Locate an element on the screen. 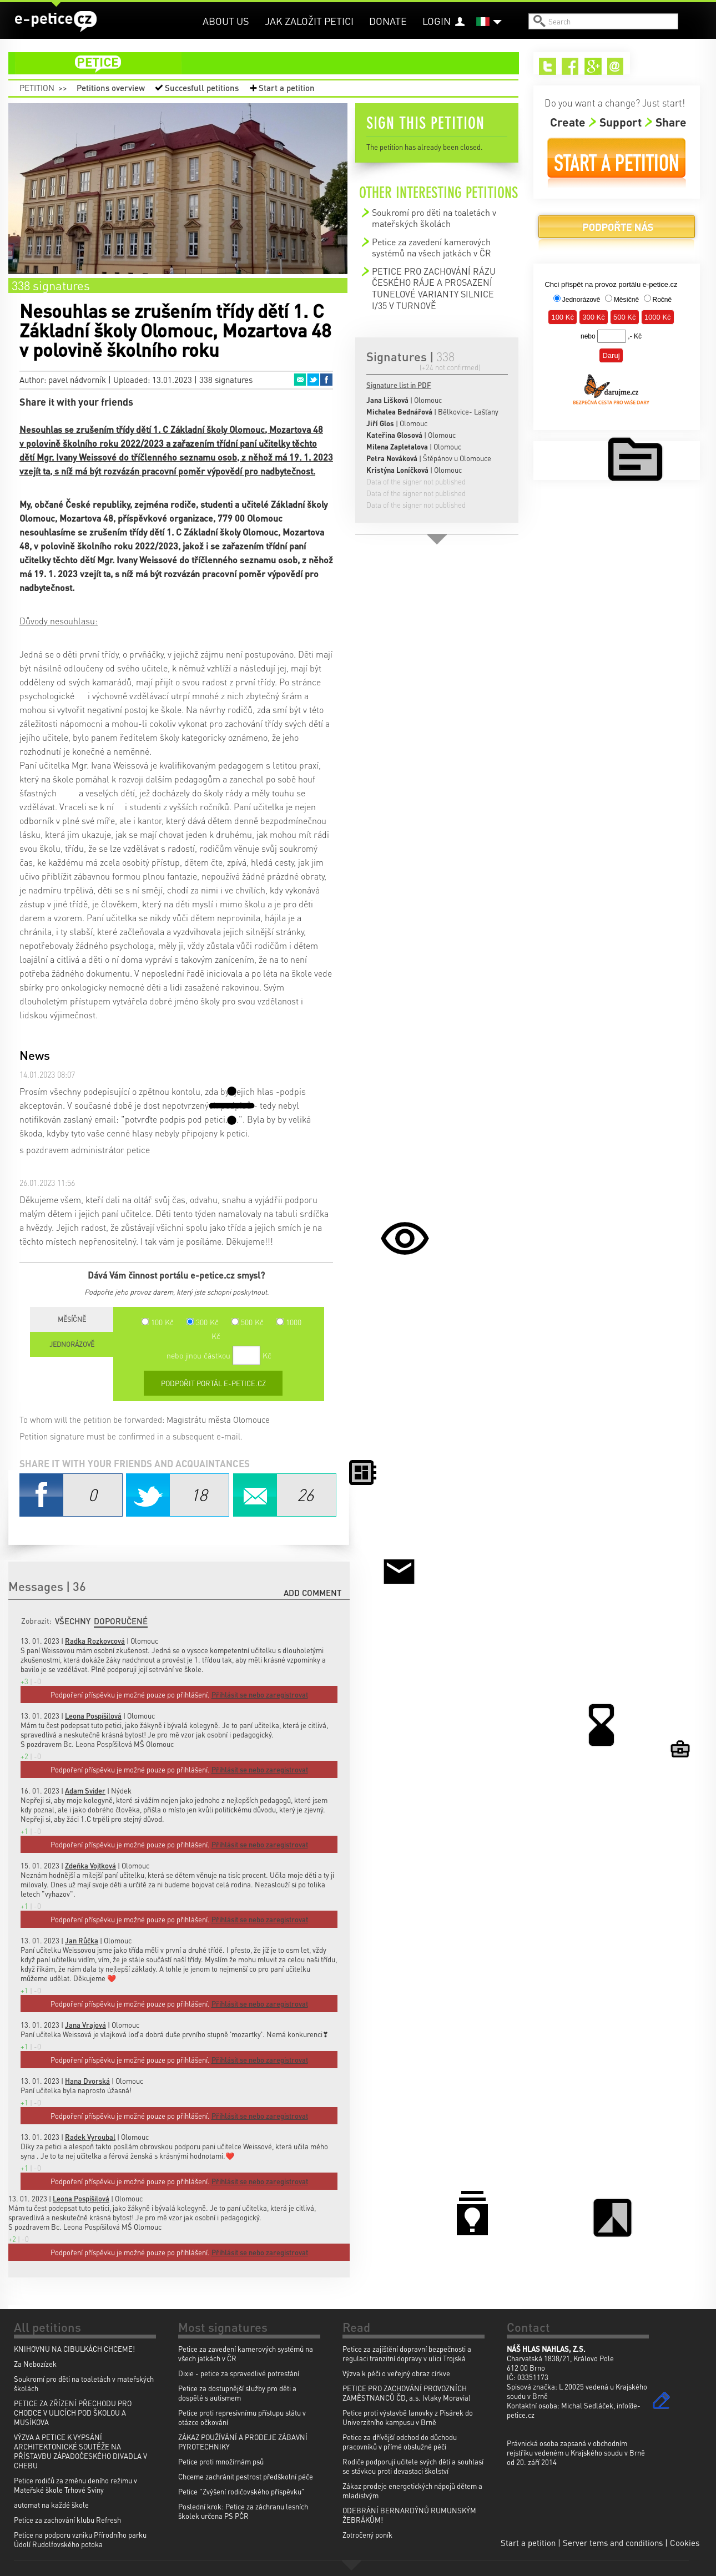  access work or business-related features is located at coordinates (680, 1749).